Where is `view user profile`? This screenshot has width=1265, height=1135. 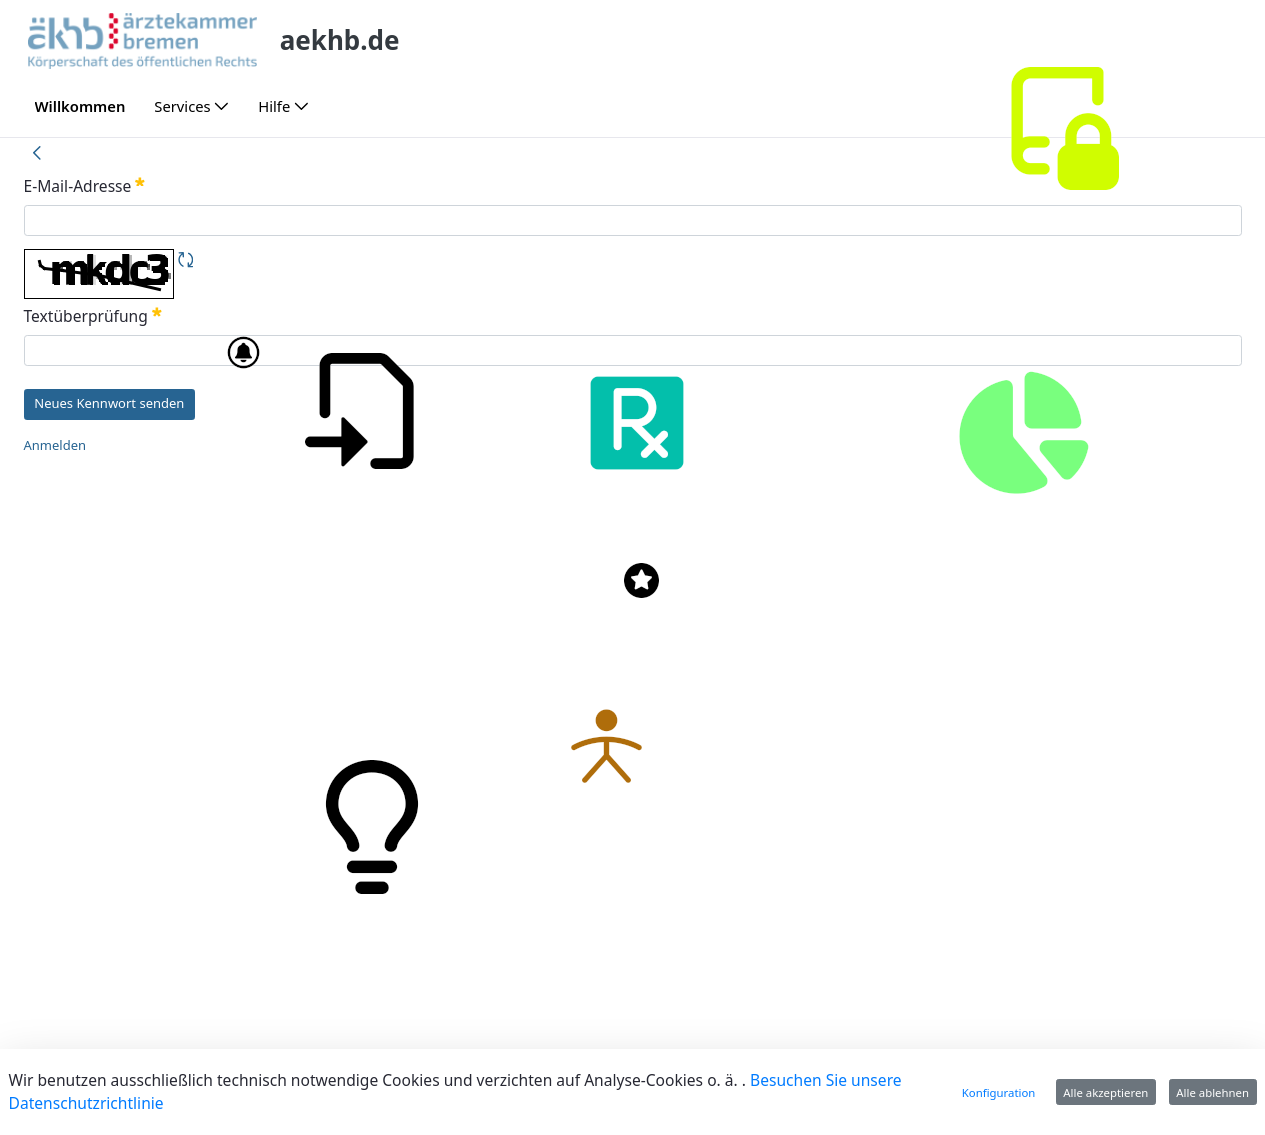 view user profile is located at coordinates (606, 747).